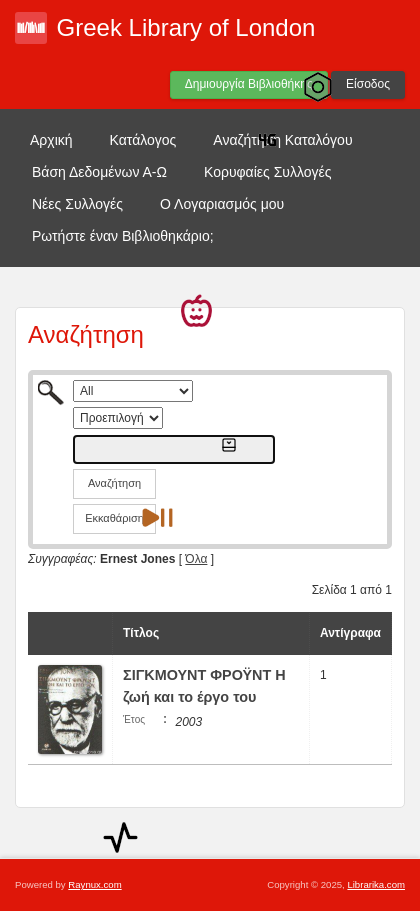 This screenshot has height=911, width=420. Describe the element at coordinates (157, 516) in the screenshot. I see `toggle between play and pause for media playback` at that location.